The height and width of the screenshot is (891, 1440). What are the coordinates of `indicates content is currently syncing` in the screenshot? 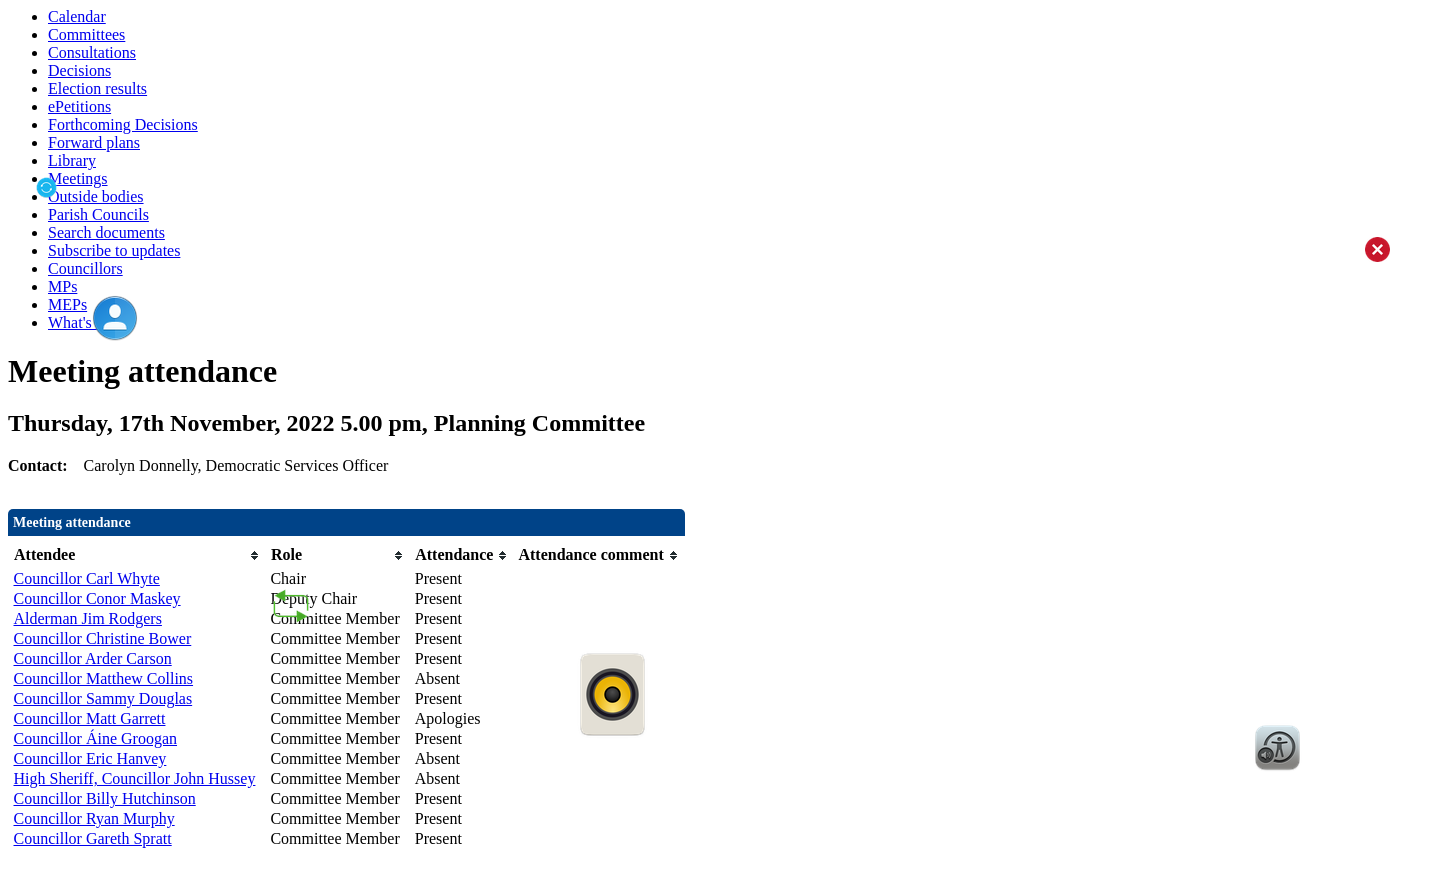 It's located at (46, 187).